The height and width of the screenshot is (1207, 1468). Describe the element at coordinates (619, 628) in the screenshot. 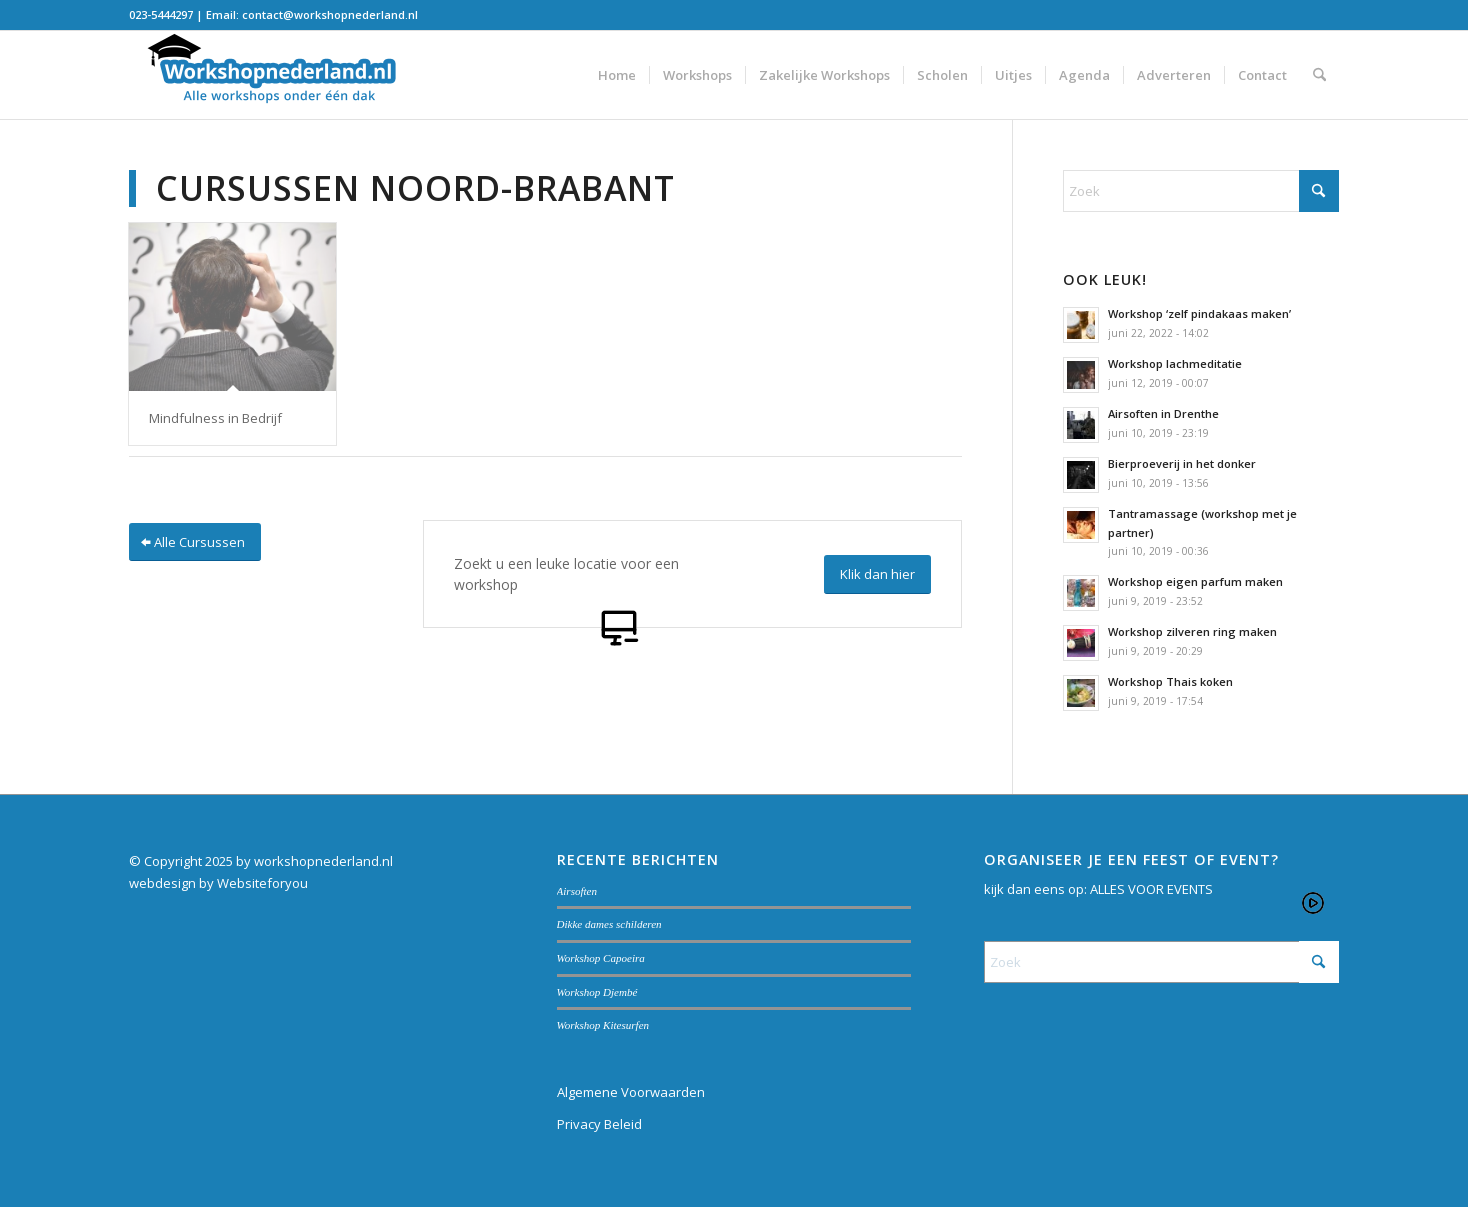

I see `remove a desktop device from your account` at that location.